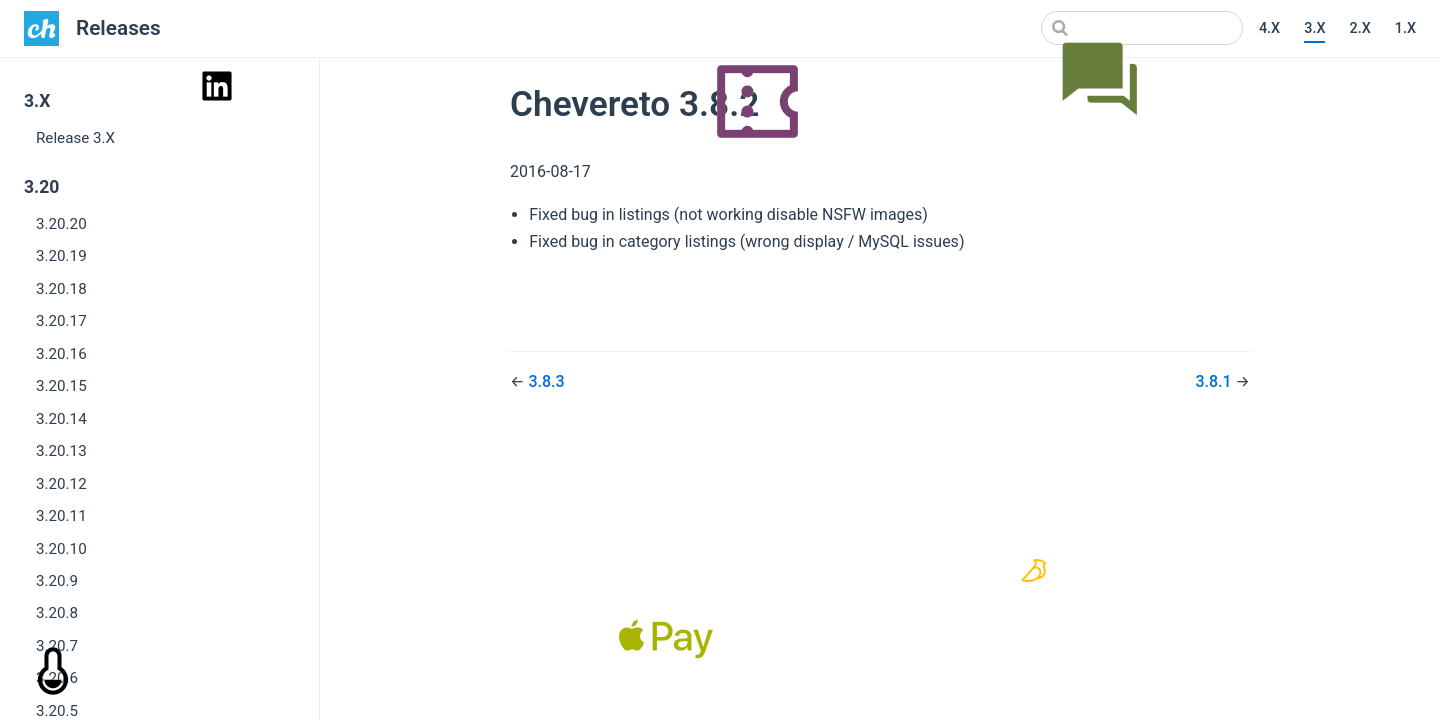  I want to click on open LinkedIn app or website, so click(217, 86).